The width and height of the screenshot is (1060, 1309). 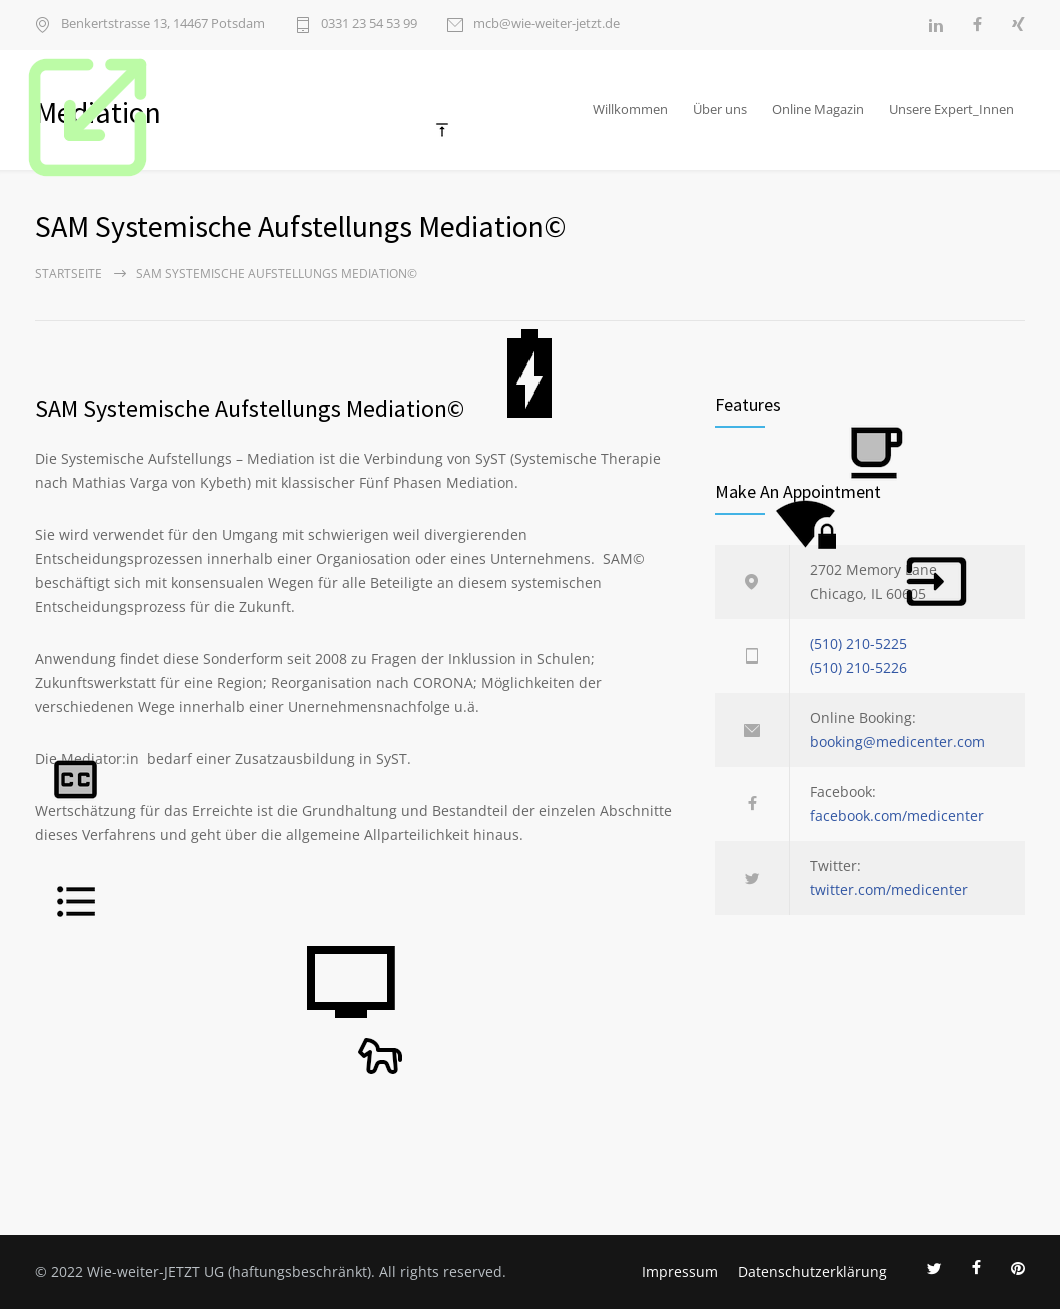 What do you see at coordinates (75, 779) in the screenshot?
I see `enable closed captions for video content` at bounding box center [75, 779].